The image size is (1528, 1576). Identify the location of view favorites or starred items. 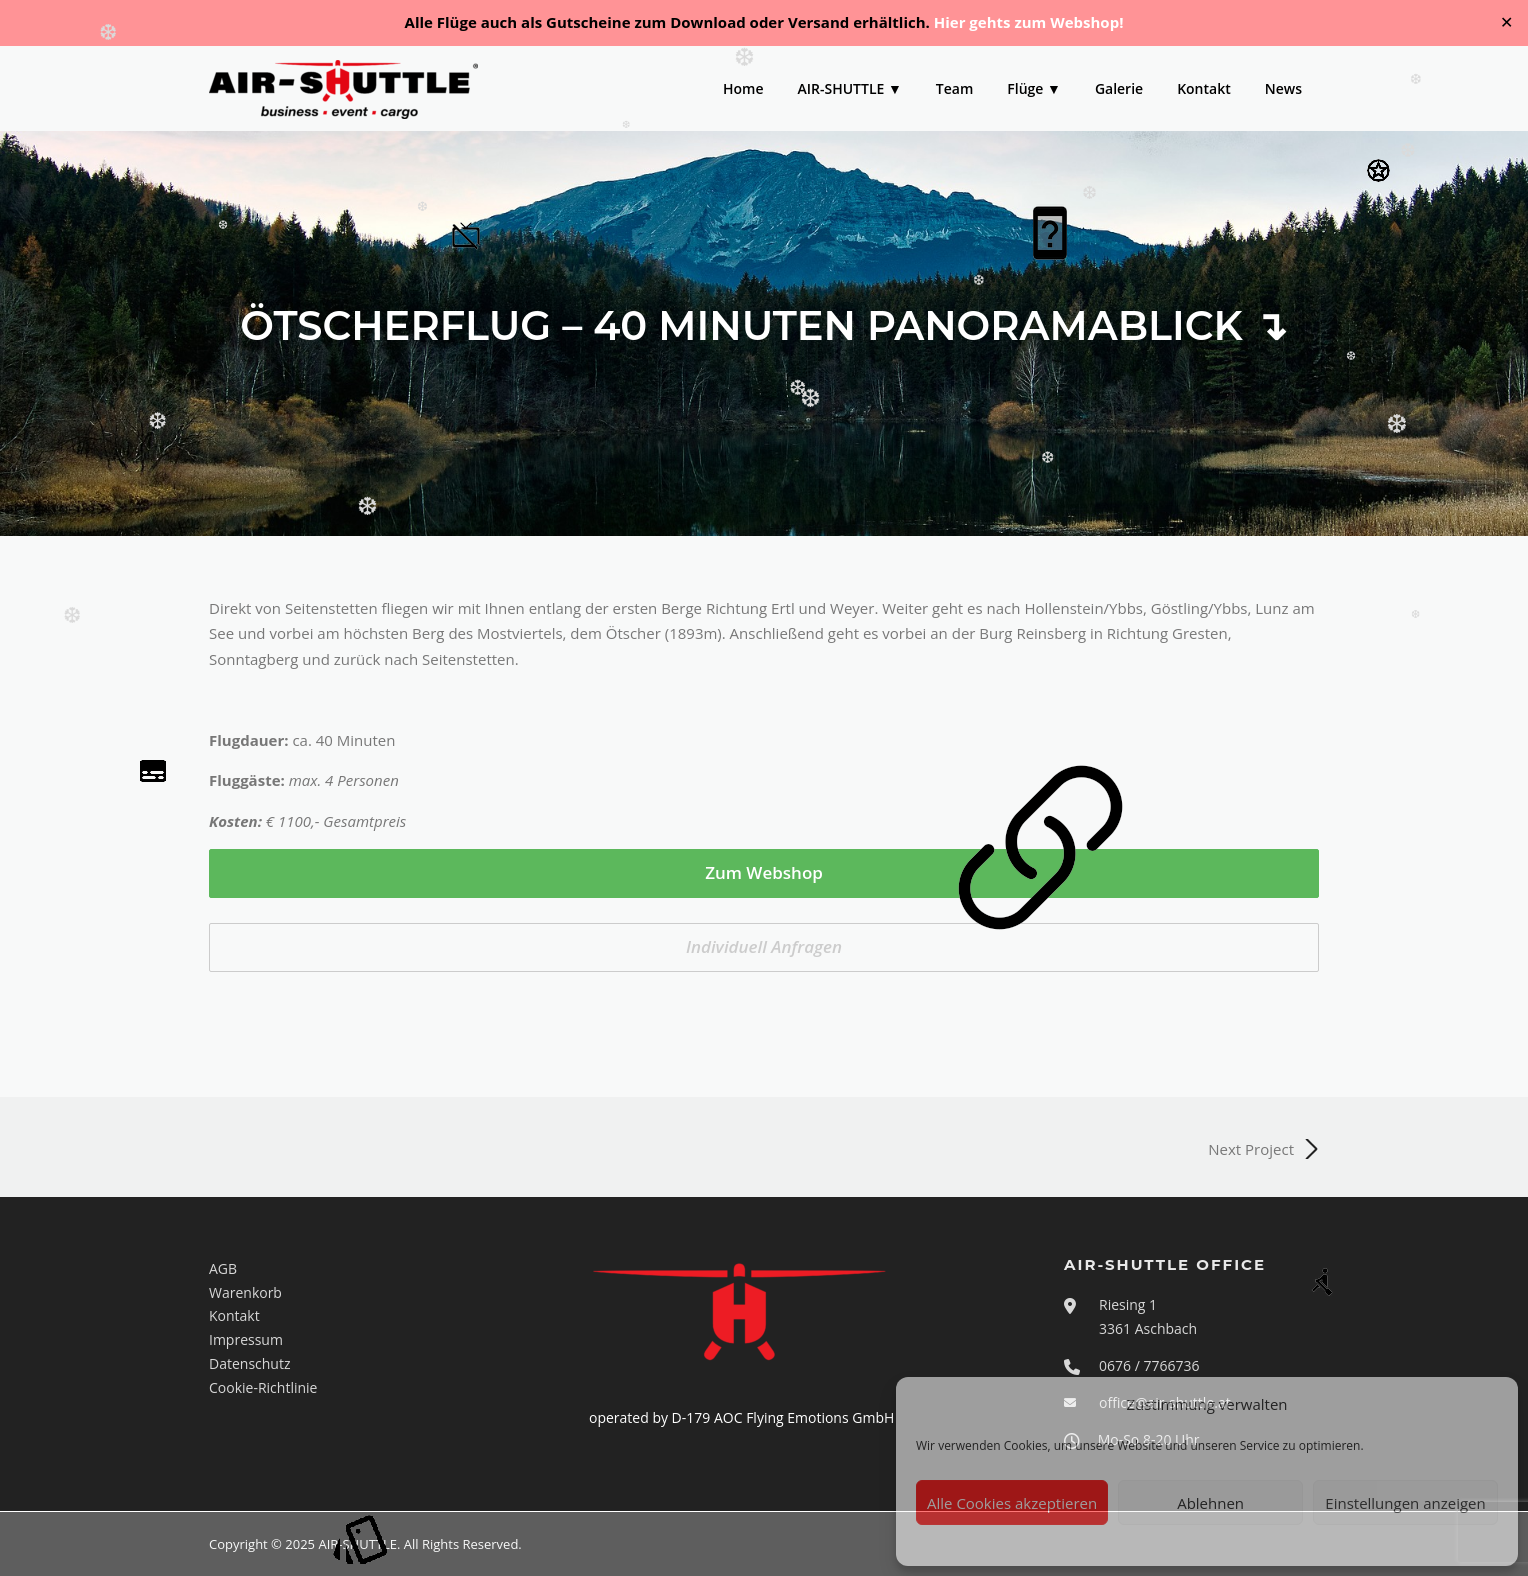
(1378, 170).